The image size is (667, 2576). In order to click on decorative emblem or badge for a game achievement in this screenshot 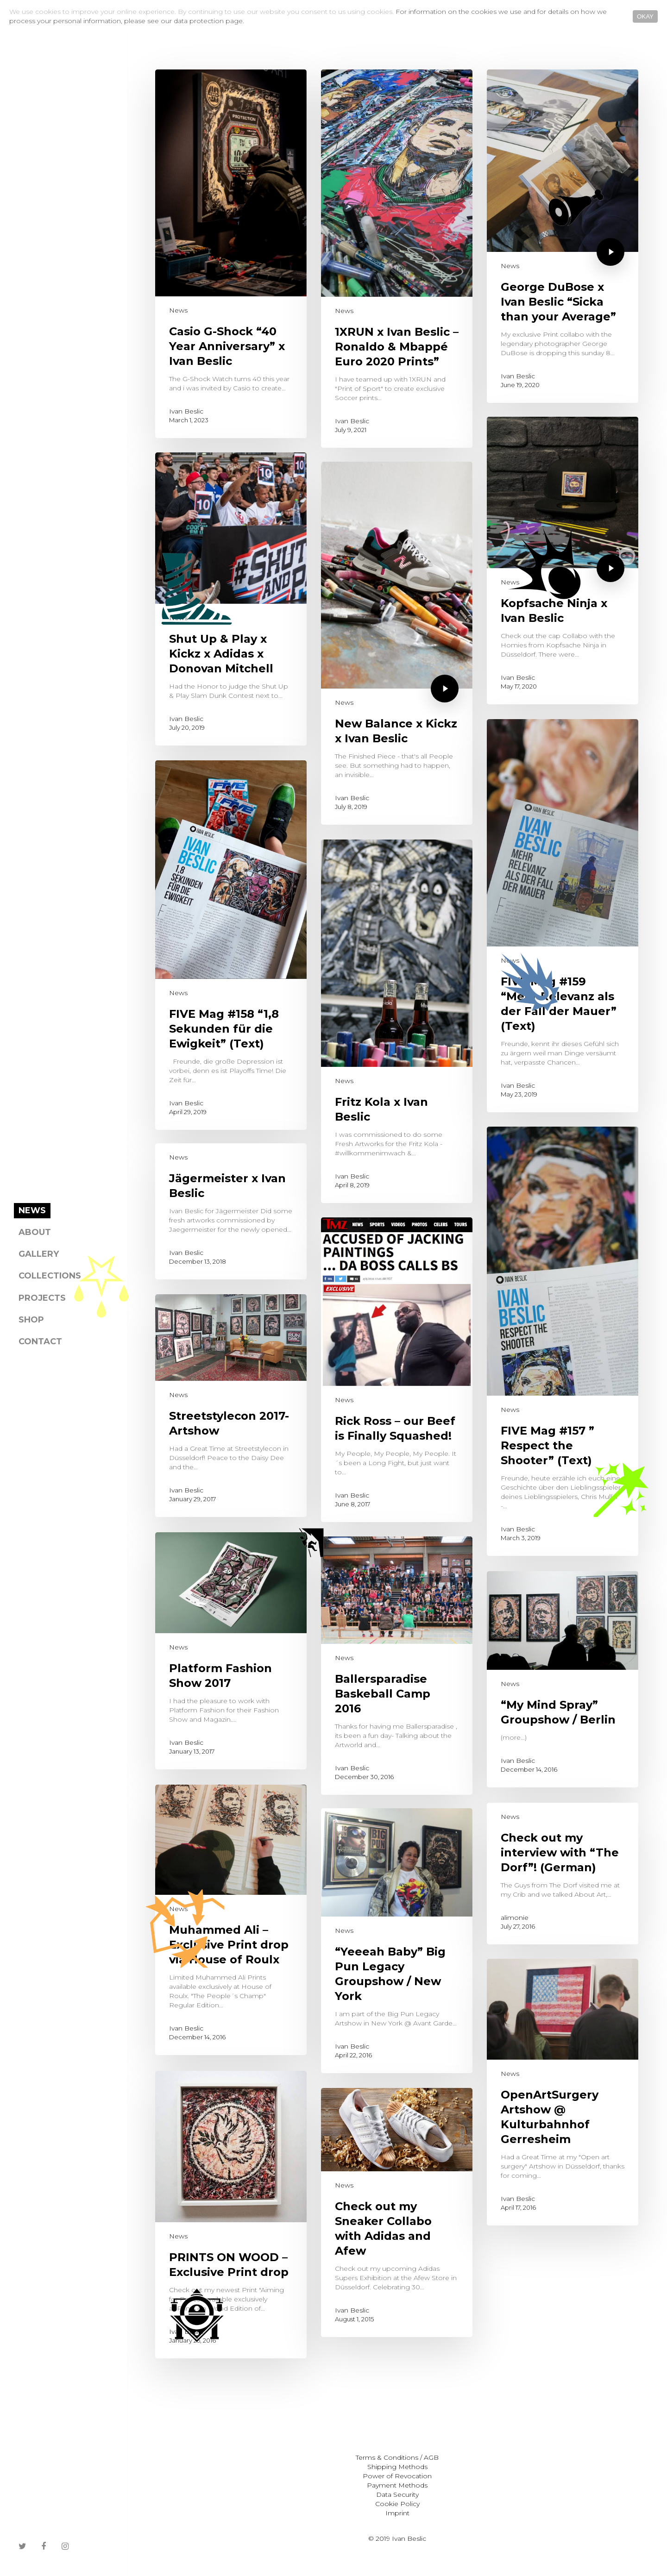, I will do `click(197, 2315)`.